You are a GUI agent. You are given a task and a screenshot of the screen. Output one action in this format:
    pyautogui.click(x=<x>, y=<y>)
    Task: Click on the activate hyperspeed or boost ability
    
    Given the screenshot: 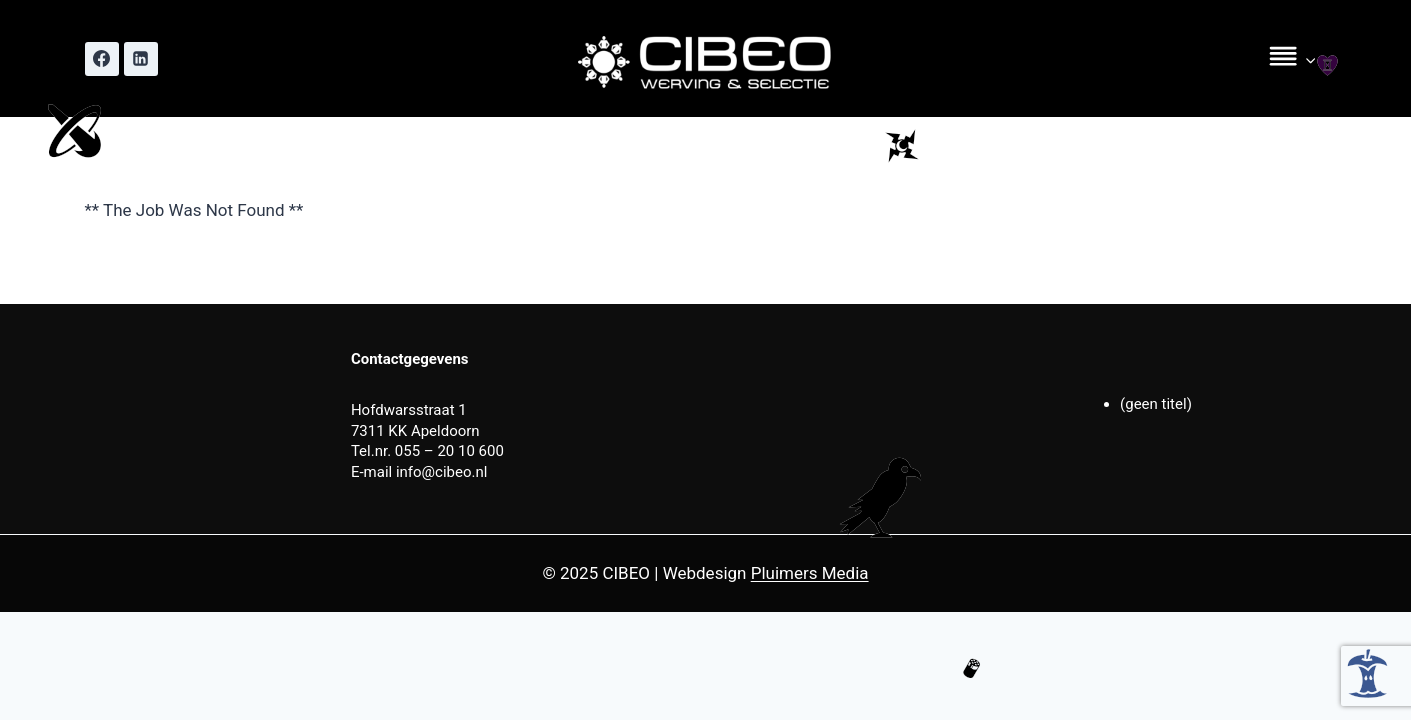 What is the action you would take?
    pyautogui.click(x=75, y=131)
    